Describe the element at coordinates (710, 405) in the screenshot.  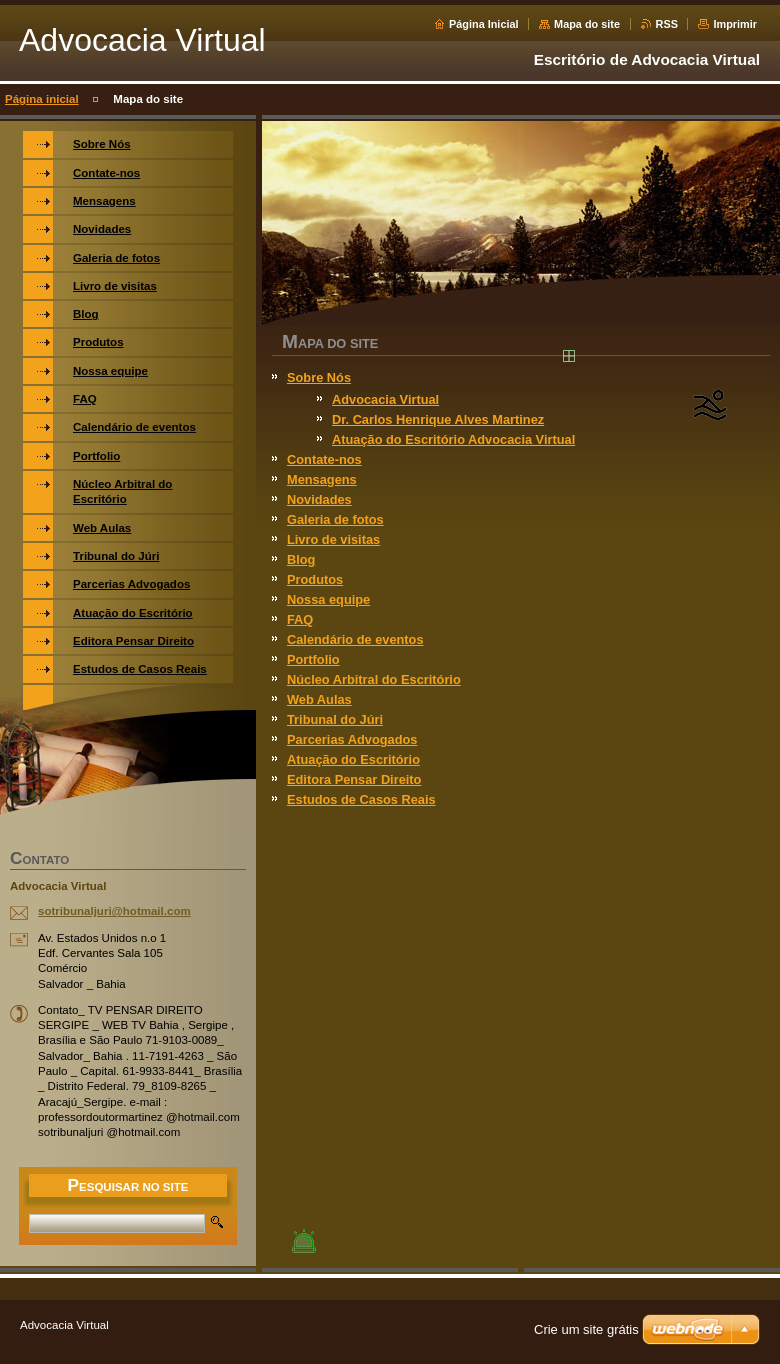
I see `access swimming or aquatic activities` at that location.